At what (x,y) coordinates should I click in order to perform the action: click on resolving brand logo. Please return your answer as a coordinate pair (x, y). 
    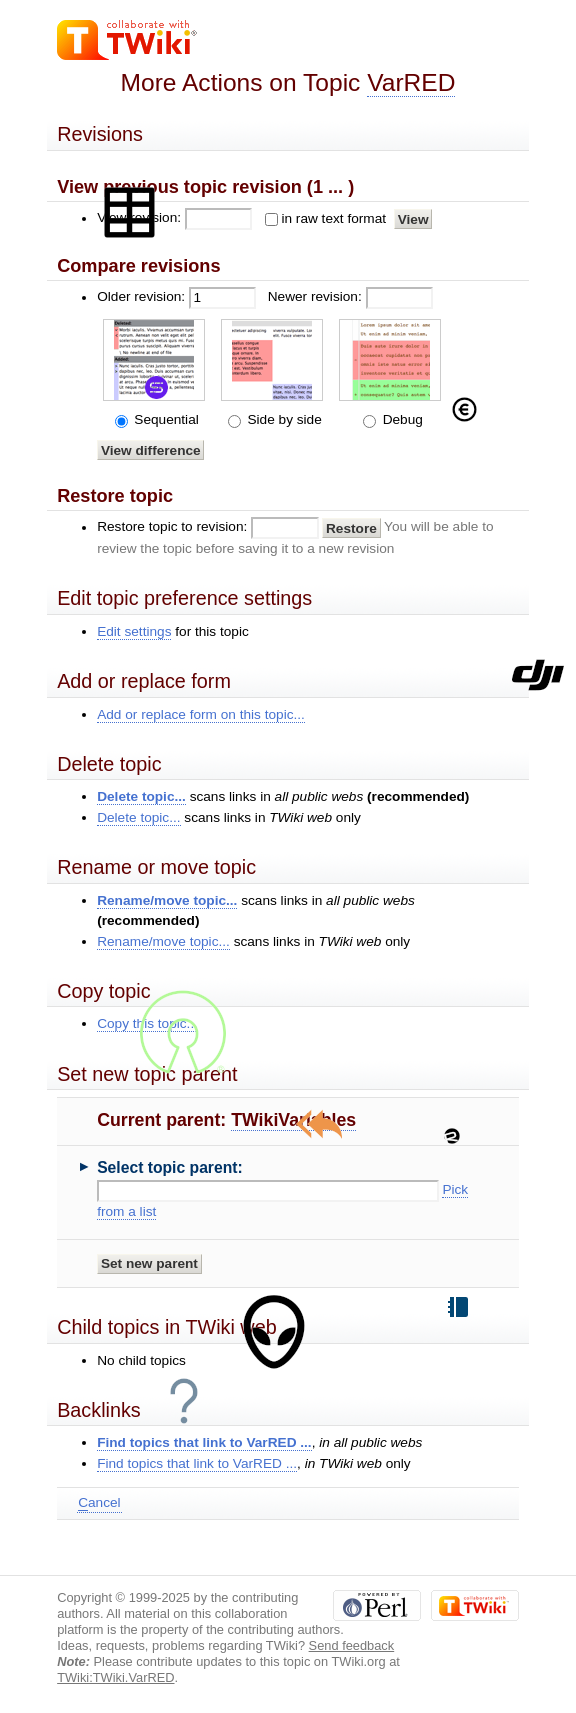
    Looking at the image, I should click on (452, 1136).